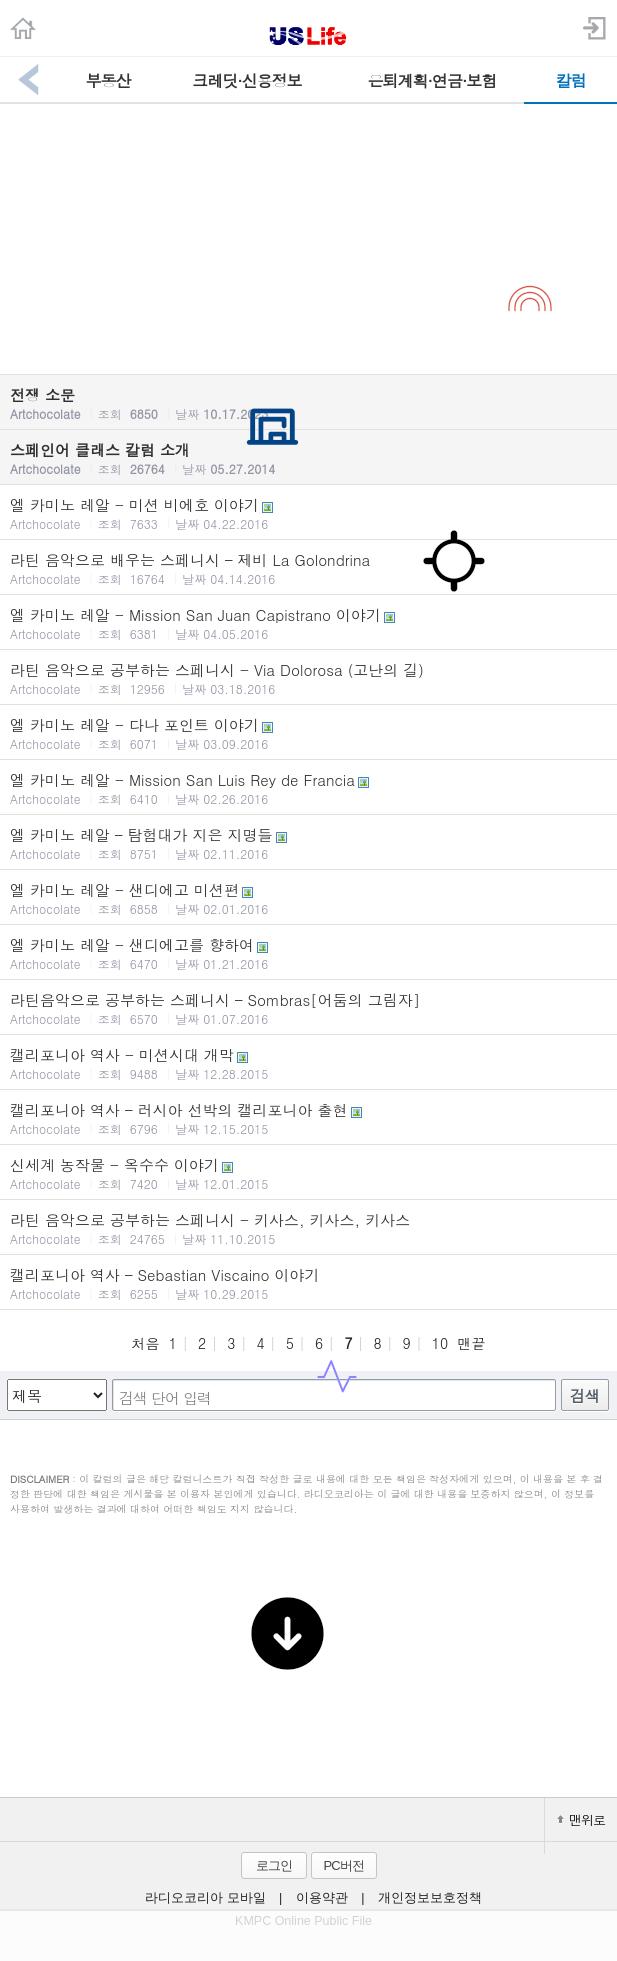  Describe the element at coordinates (272, 427) in the screenshot. I see `open whiteboard or presentation mode` at that location.